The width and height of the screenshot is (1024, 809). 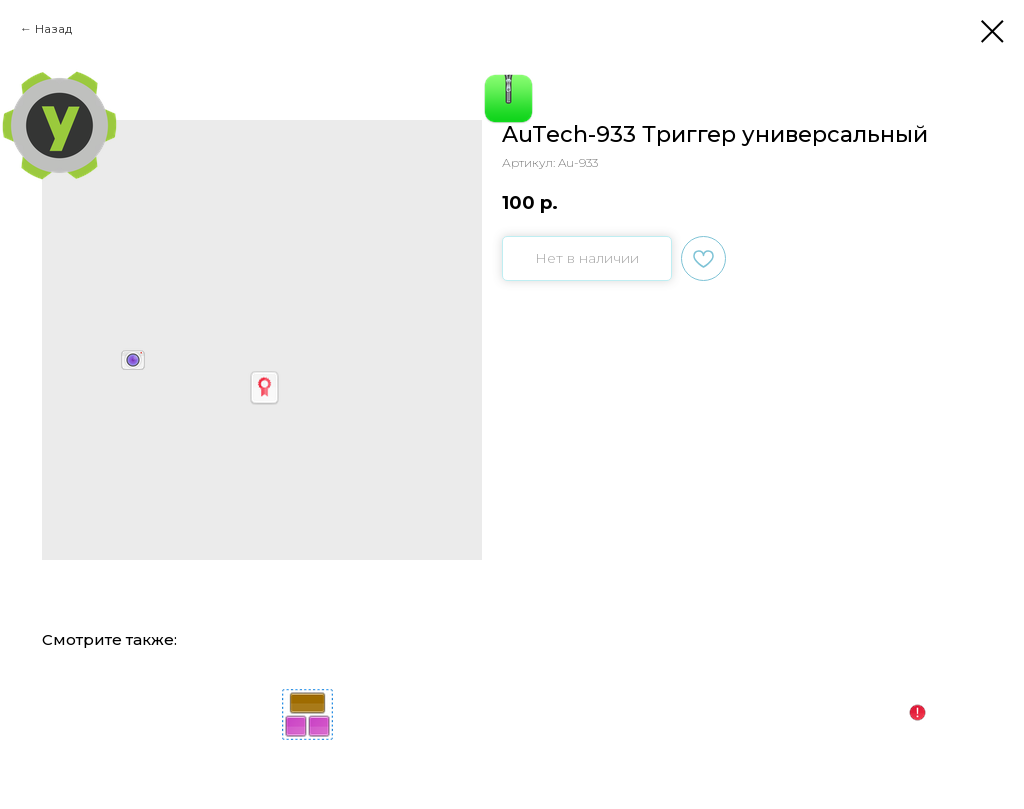 I want to click on open archive utility to compress or extract files, so click(x=508, y=98).